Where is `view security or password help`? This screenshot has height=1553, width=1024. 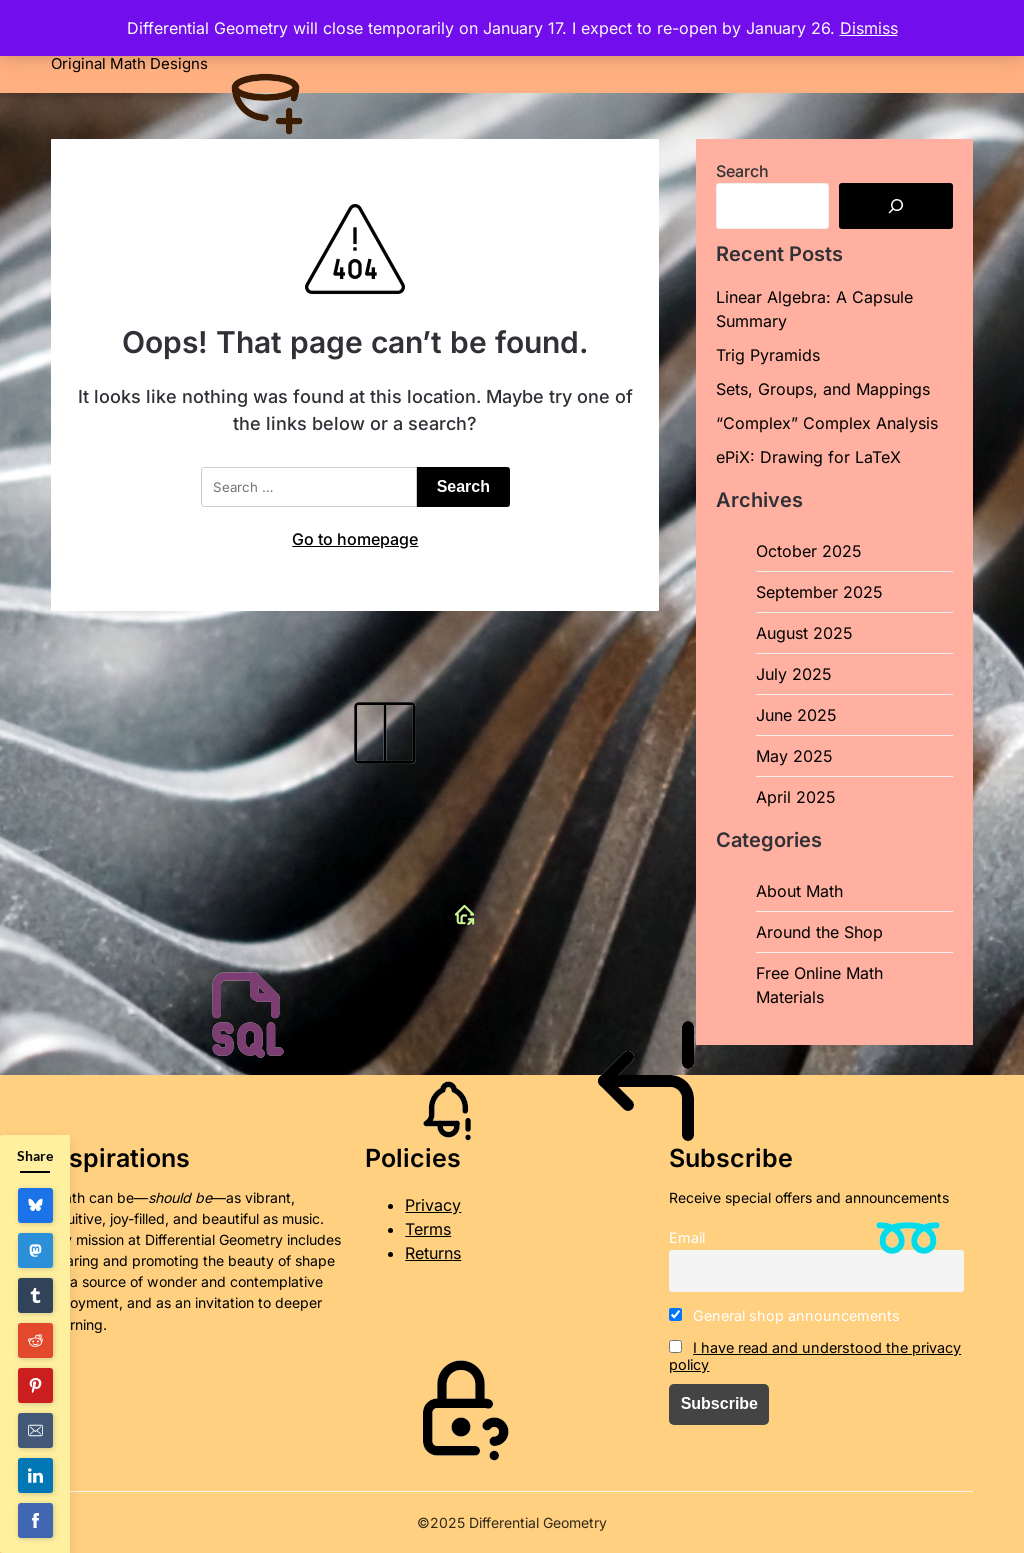
view security or password help is located at coordinates (461, 1408).